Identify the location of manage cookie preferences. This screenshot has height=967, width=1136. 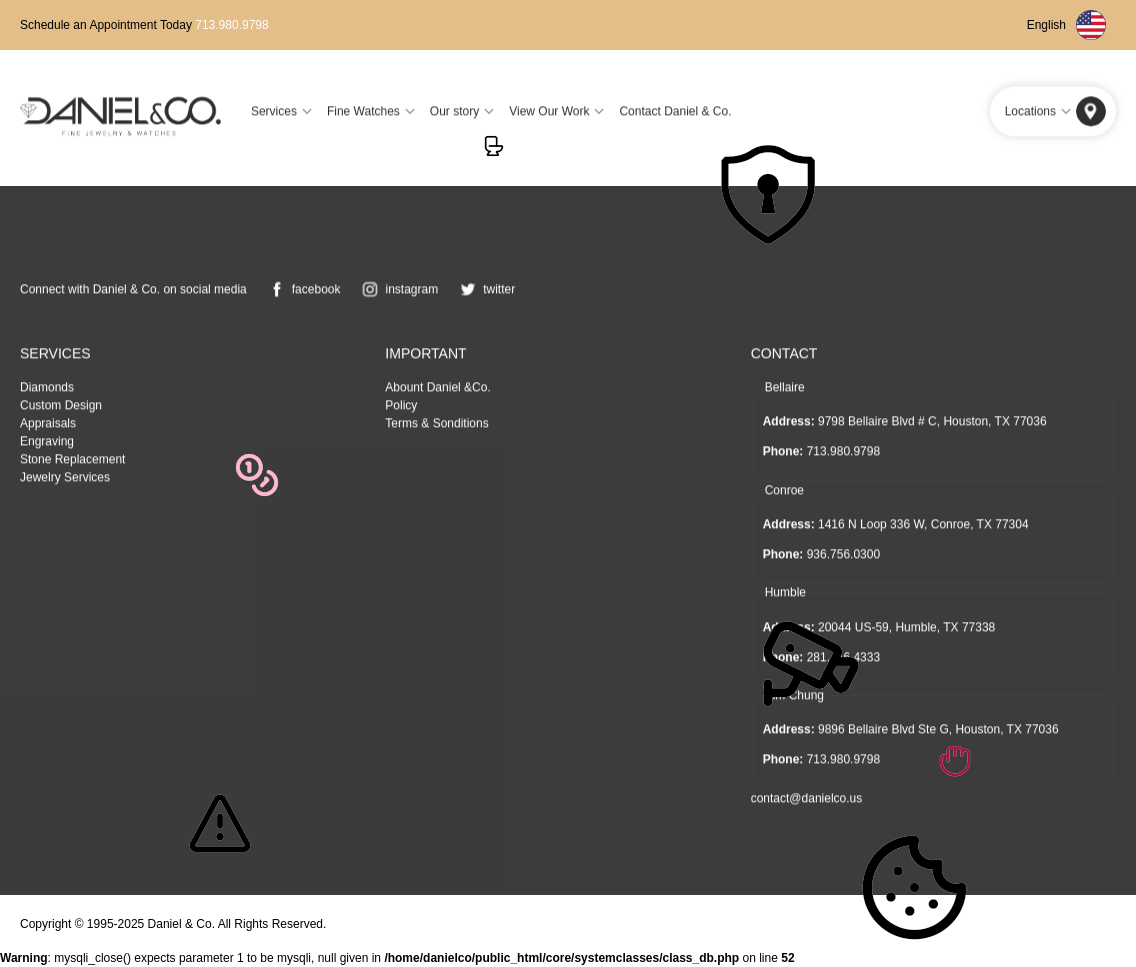
(914, 887).